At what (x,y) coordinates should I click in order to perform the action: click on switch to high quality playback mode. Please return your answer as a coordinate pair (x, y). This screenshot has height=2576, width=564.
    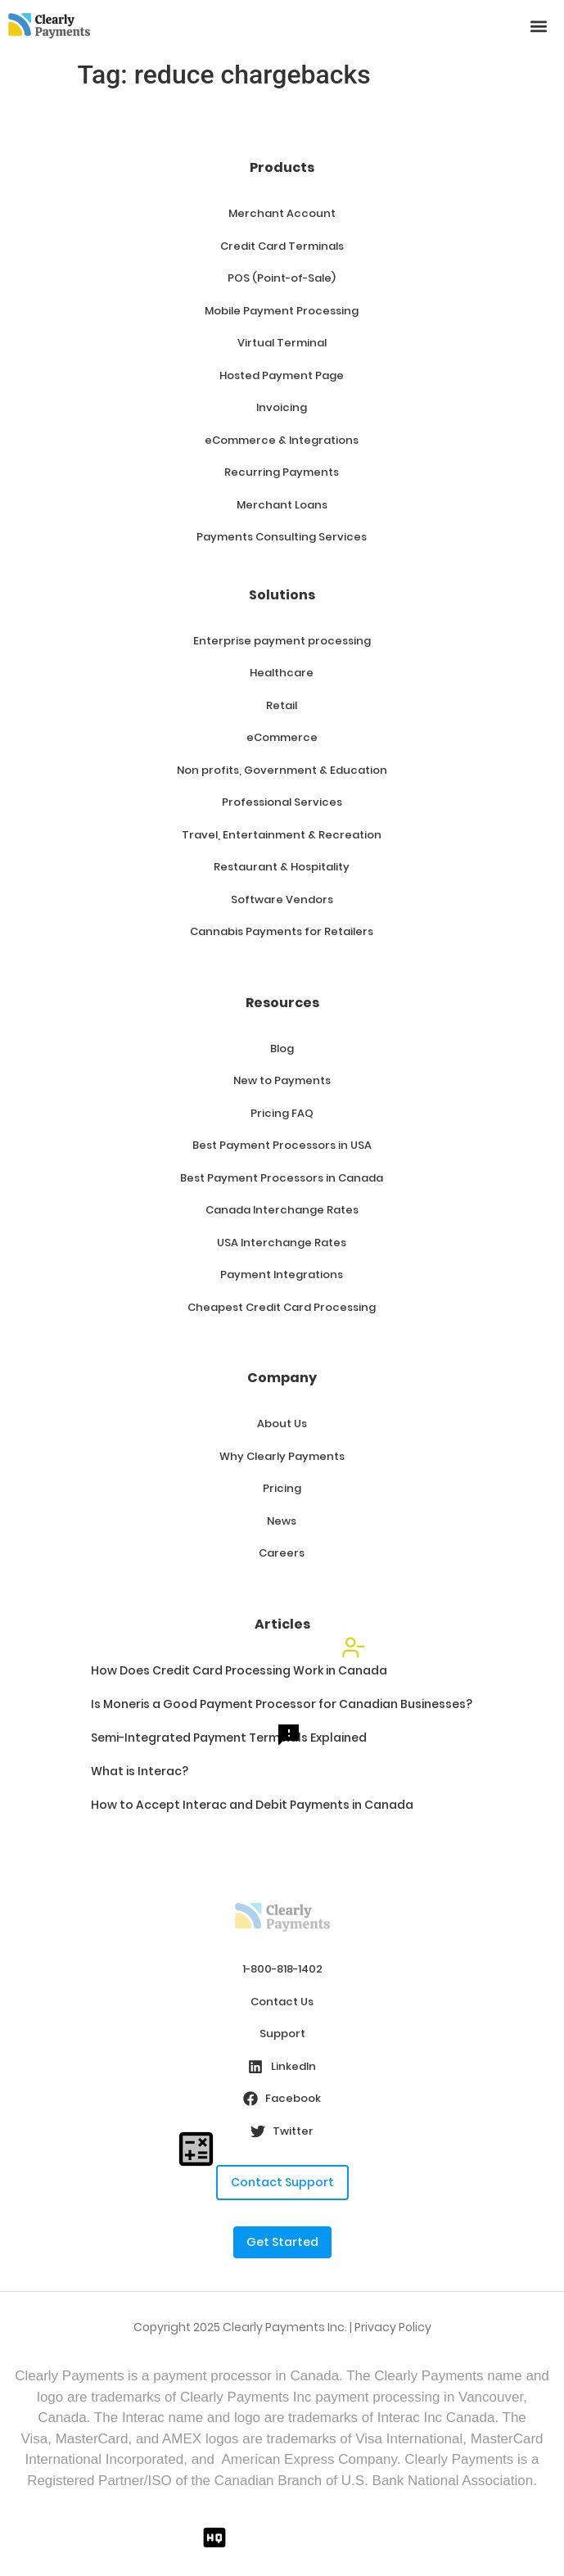
    Looking at the image, I should click on (214, 2538).